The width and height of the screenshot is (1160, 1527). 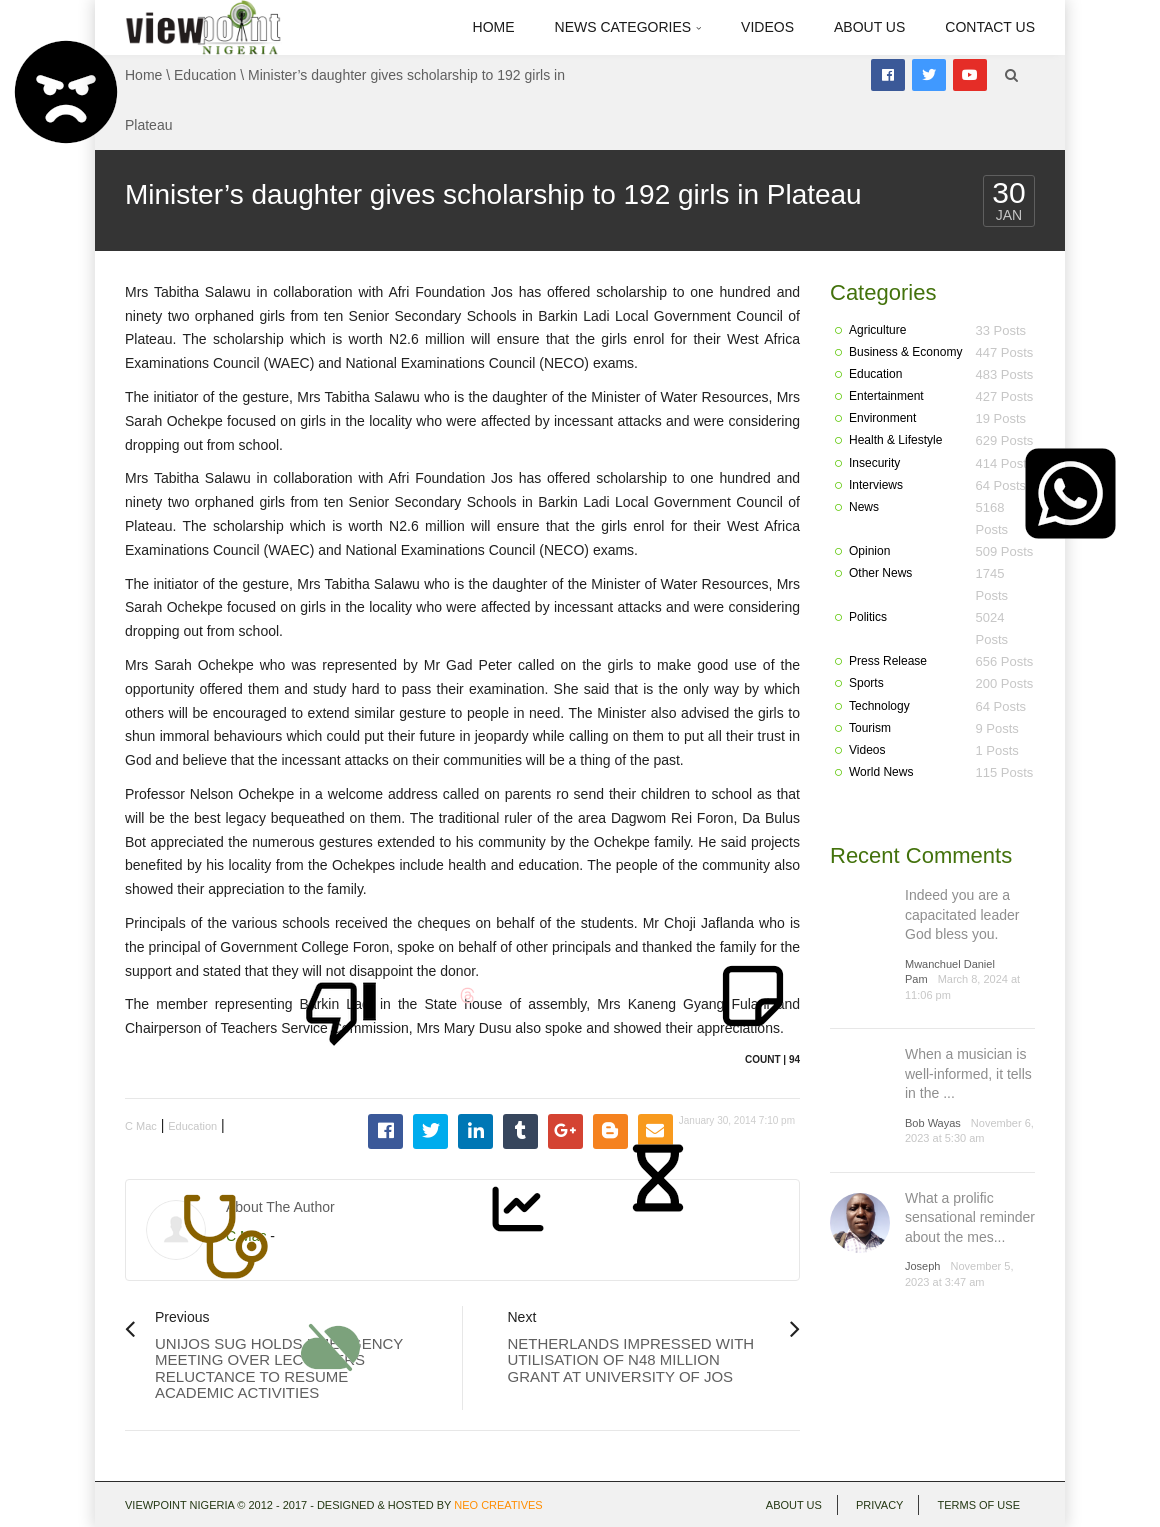 I want to click on create a new sticky note, so click(x=753, y=996).